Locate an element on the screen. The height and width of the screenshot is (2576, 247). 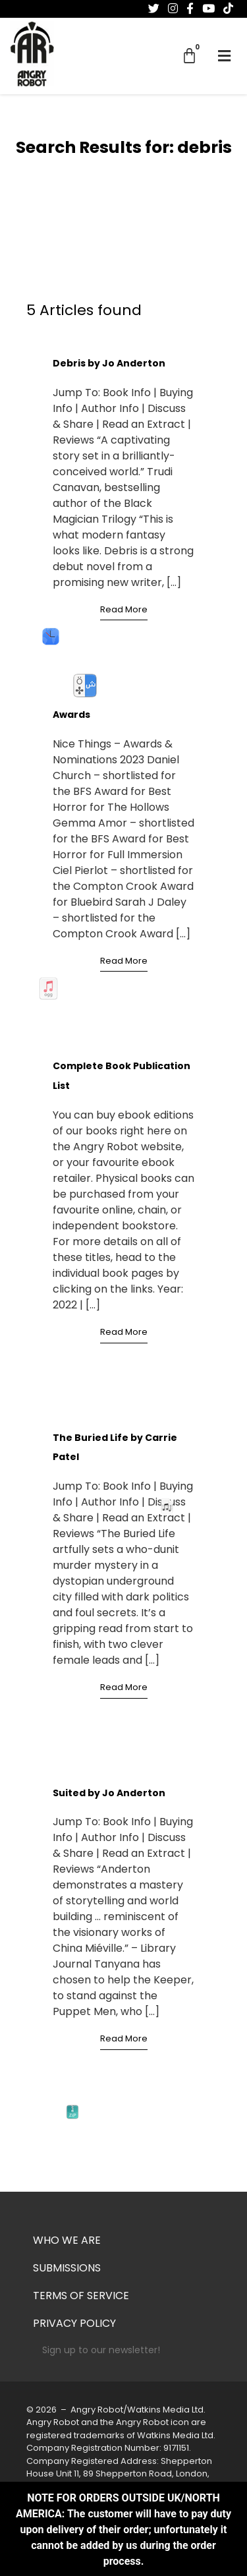
open the GNOME Characters app is located at coordinates (85, 686).